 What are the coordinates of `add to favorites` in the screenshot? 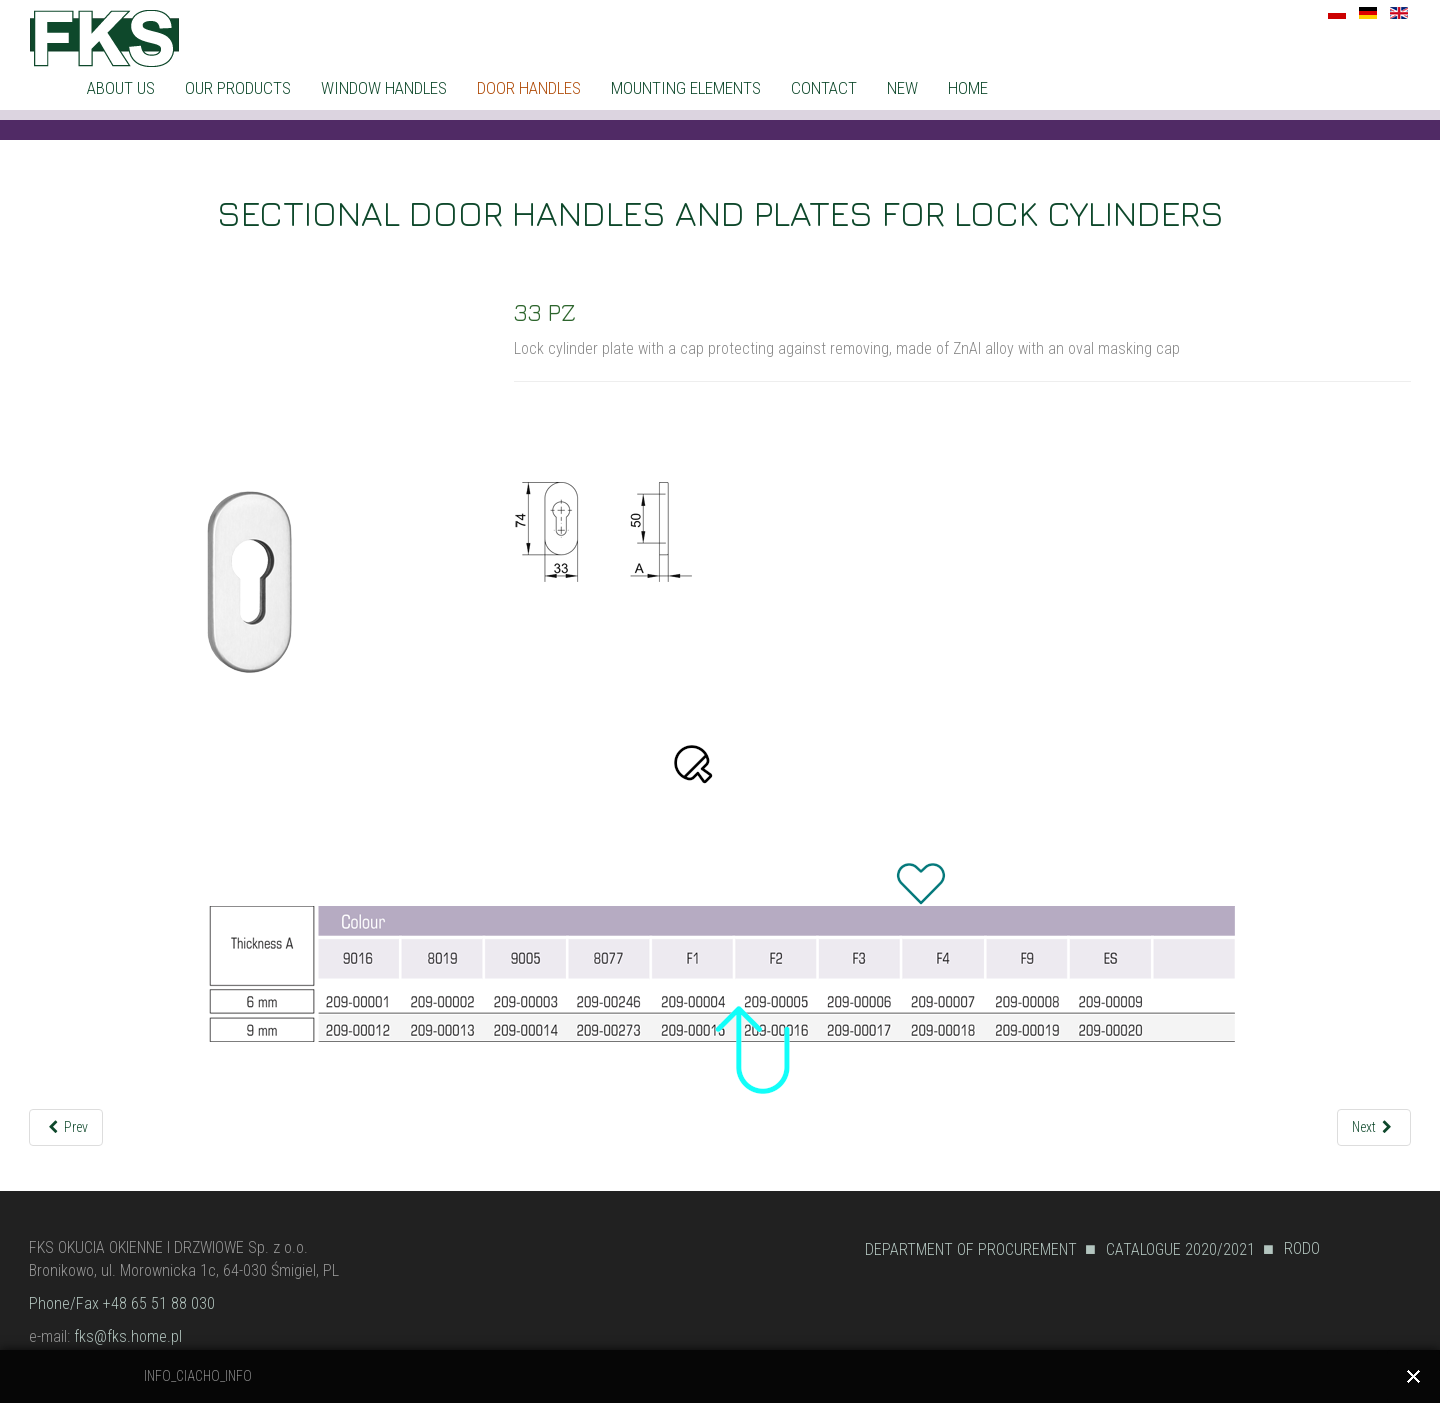 It's located at (921, 882).